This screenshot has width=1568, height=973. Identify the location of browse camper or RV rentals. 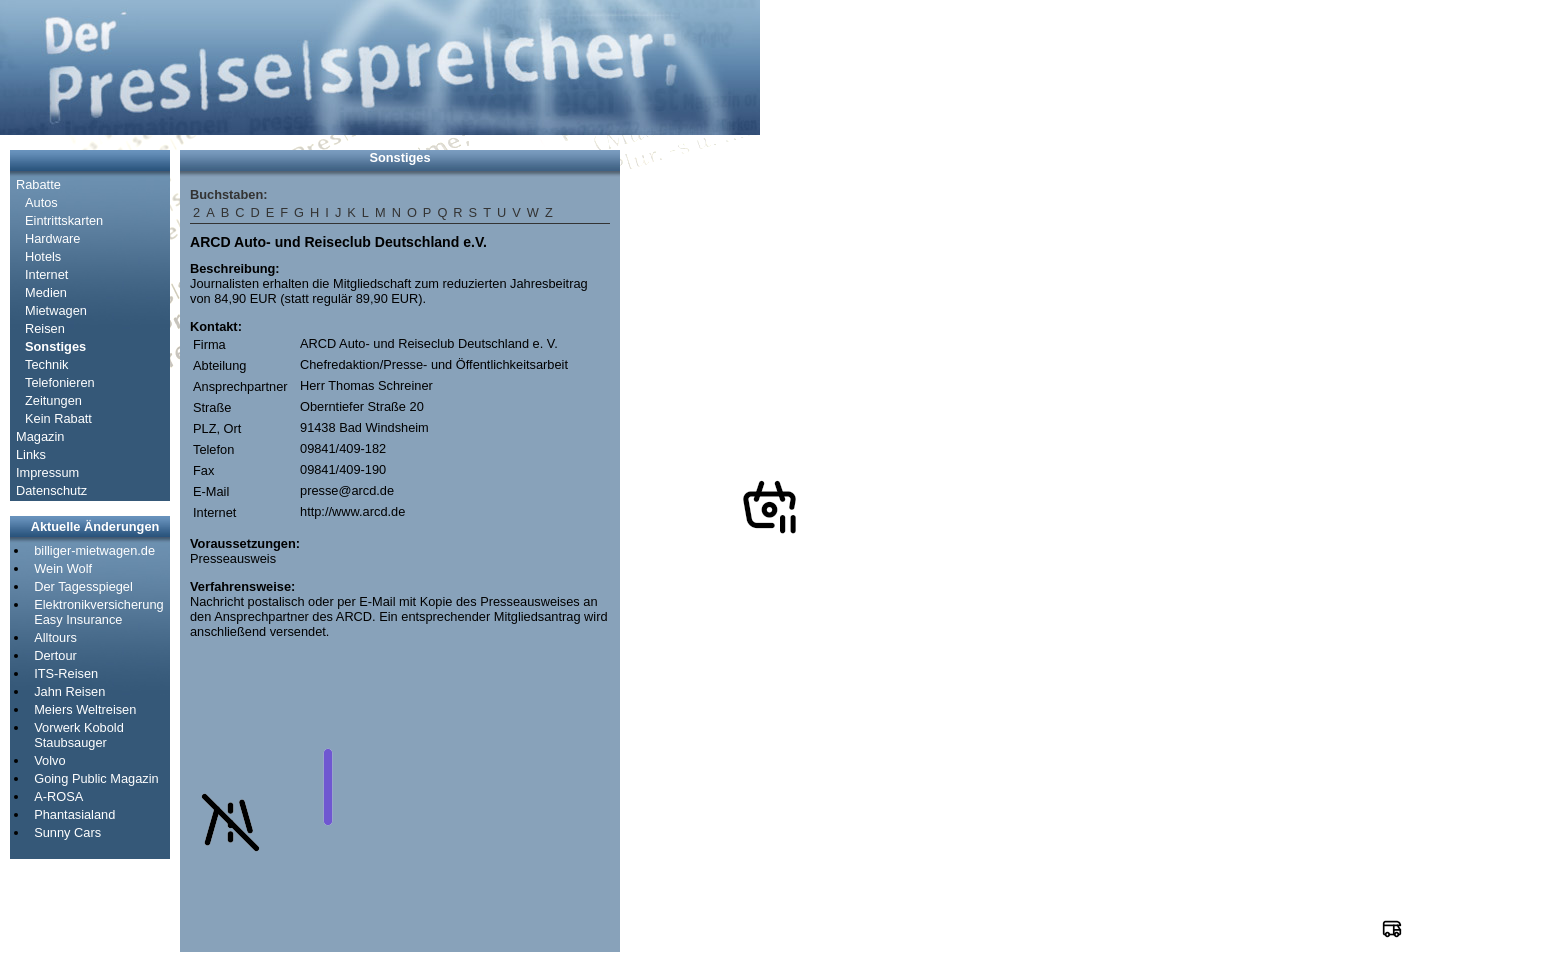
(1392, 929).